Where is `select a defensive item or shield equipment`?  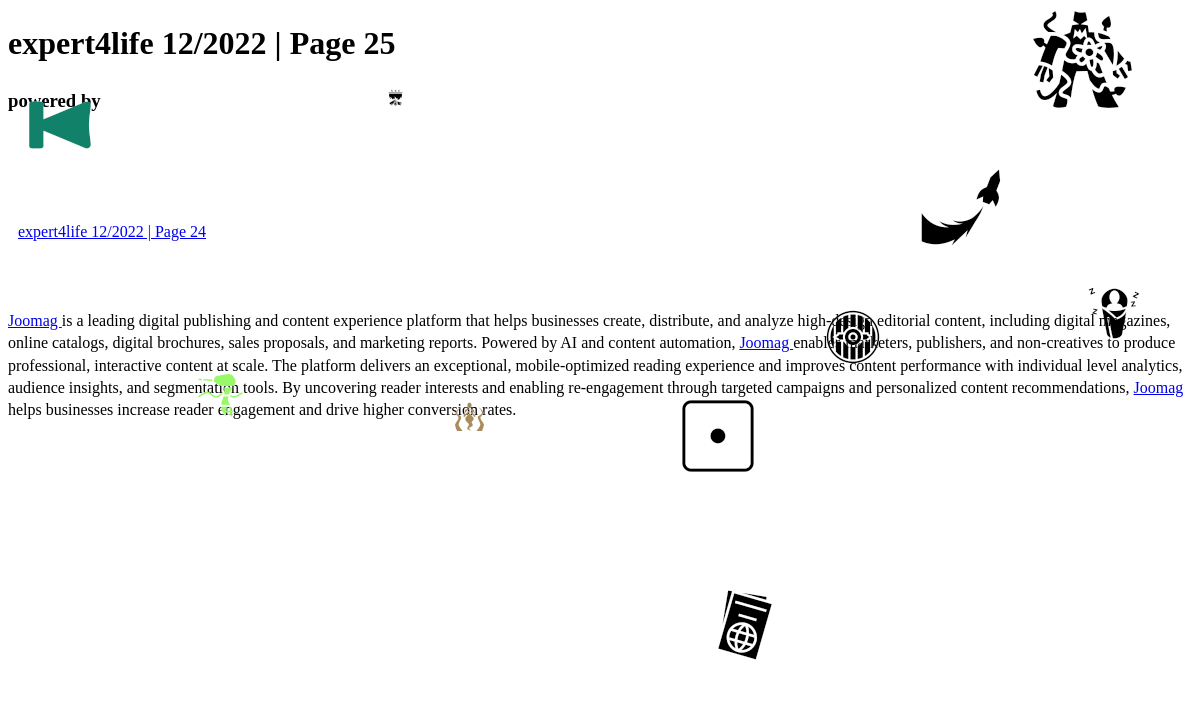 select a defensive item or shield equipment is located at coordinates (853, 337).